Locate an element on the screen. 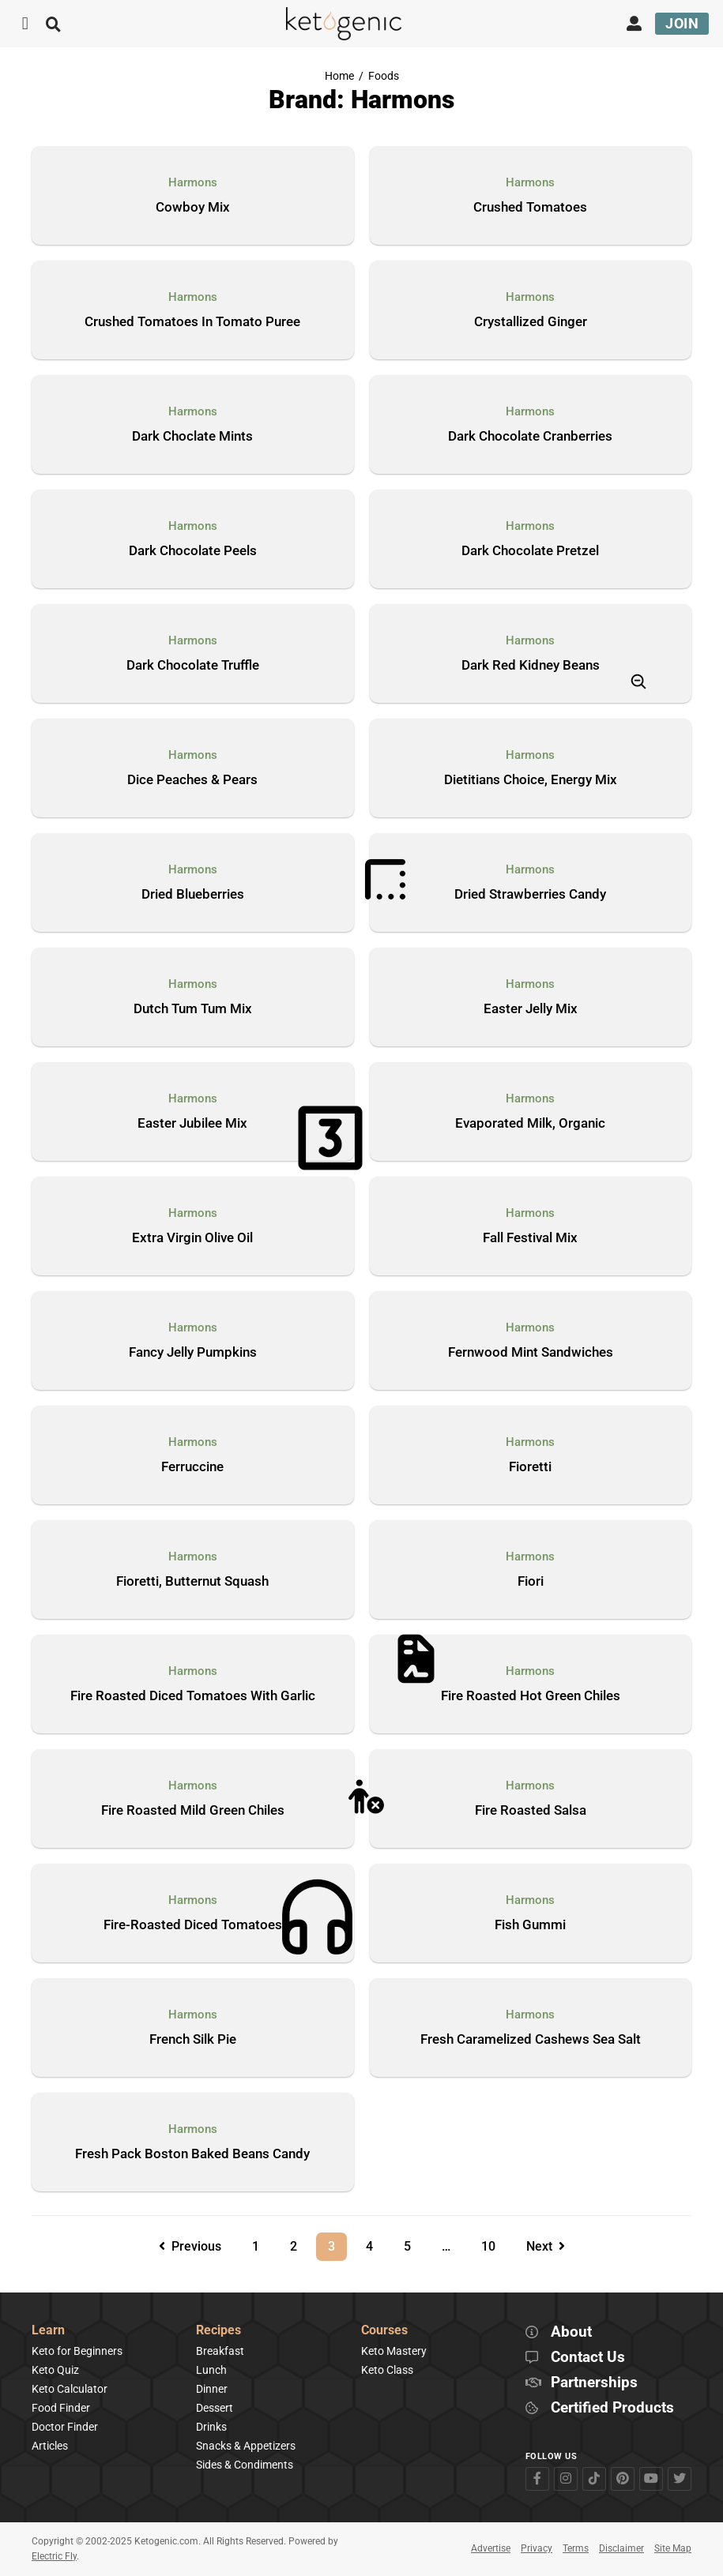 The image size is (723, 2576). listen to audio or music is located at coordinates (317, 1919).